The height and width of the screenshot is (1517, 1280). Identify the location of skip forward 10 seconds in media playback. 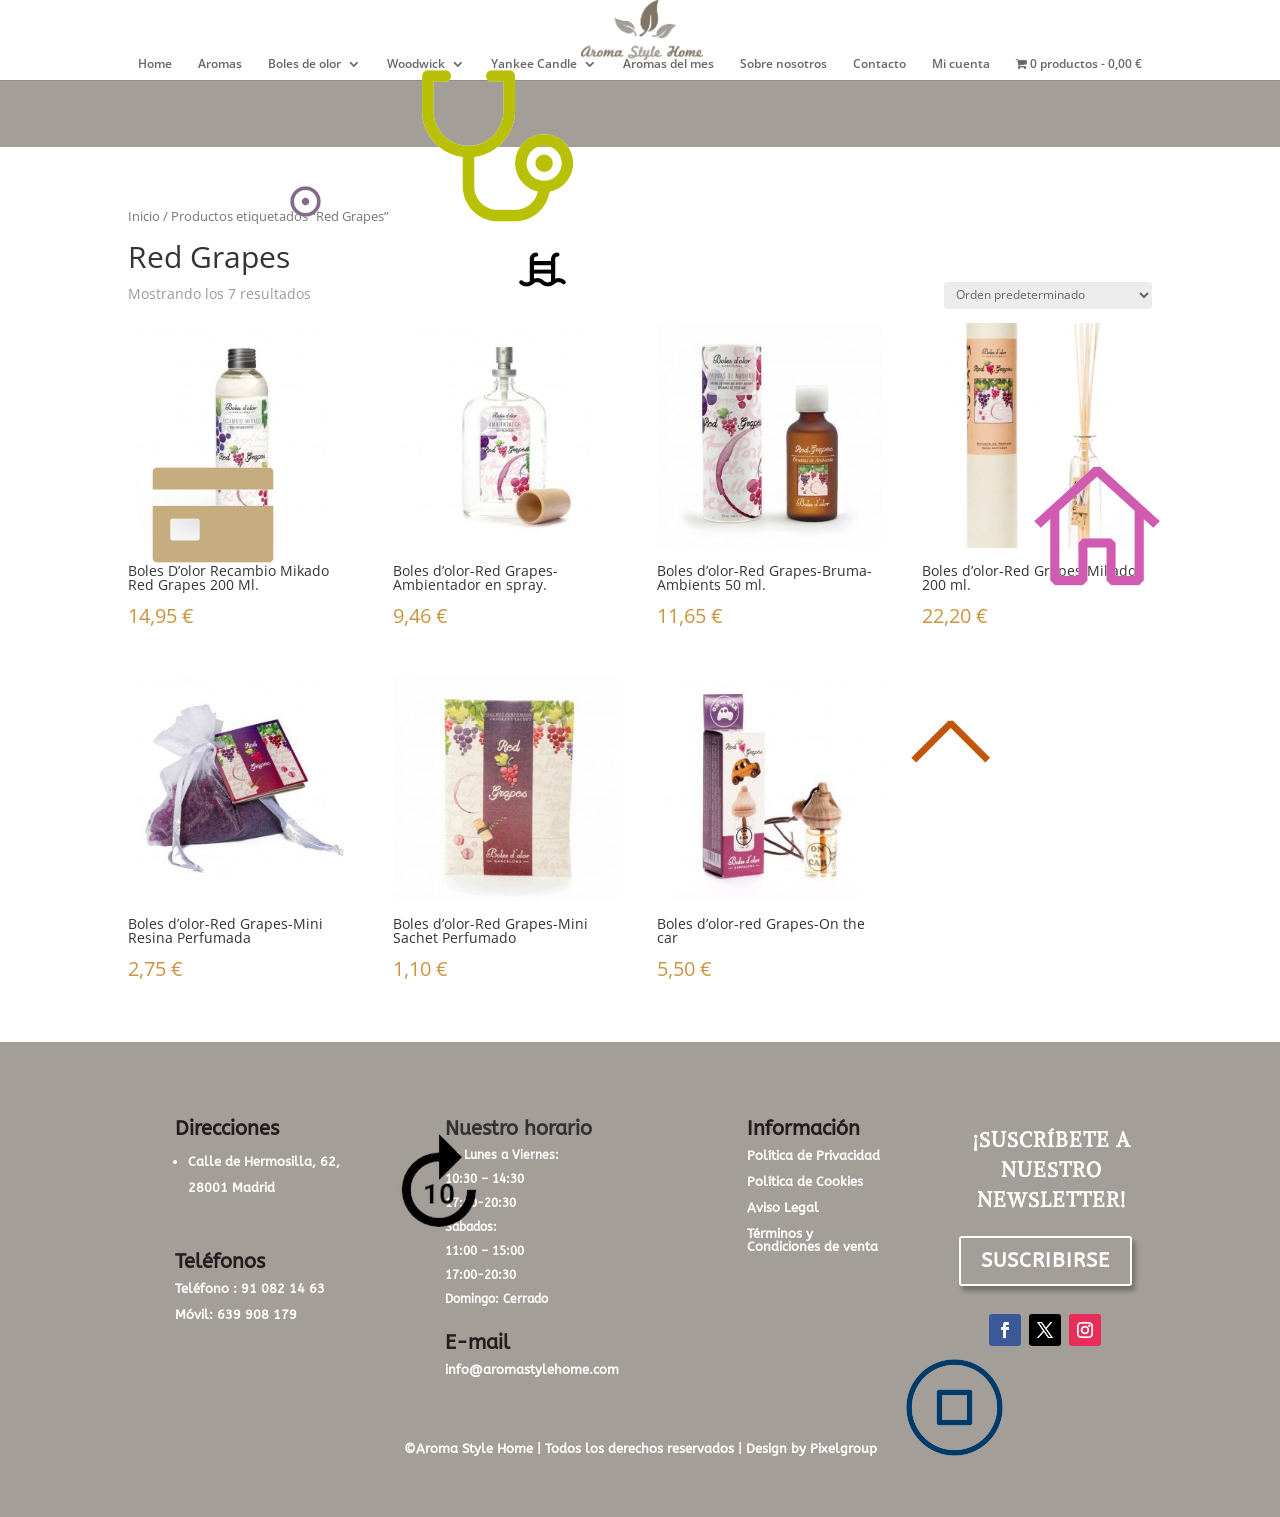
(439, 1185).